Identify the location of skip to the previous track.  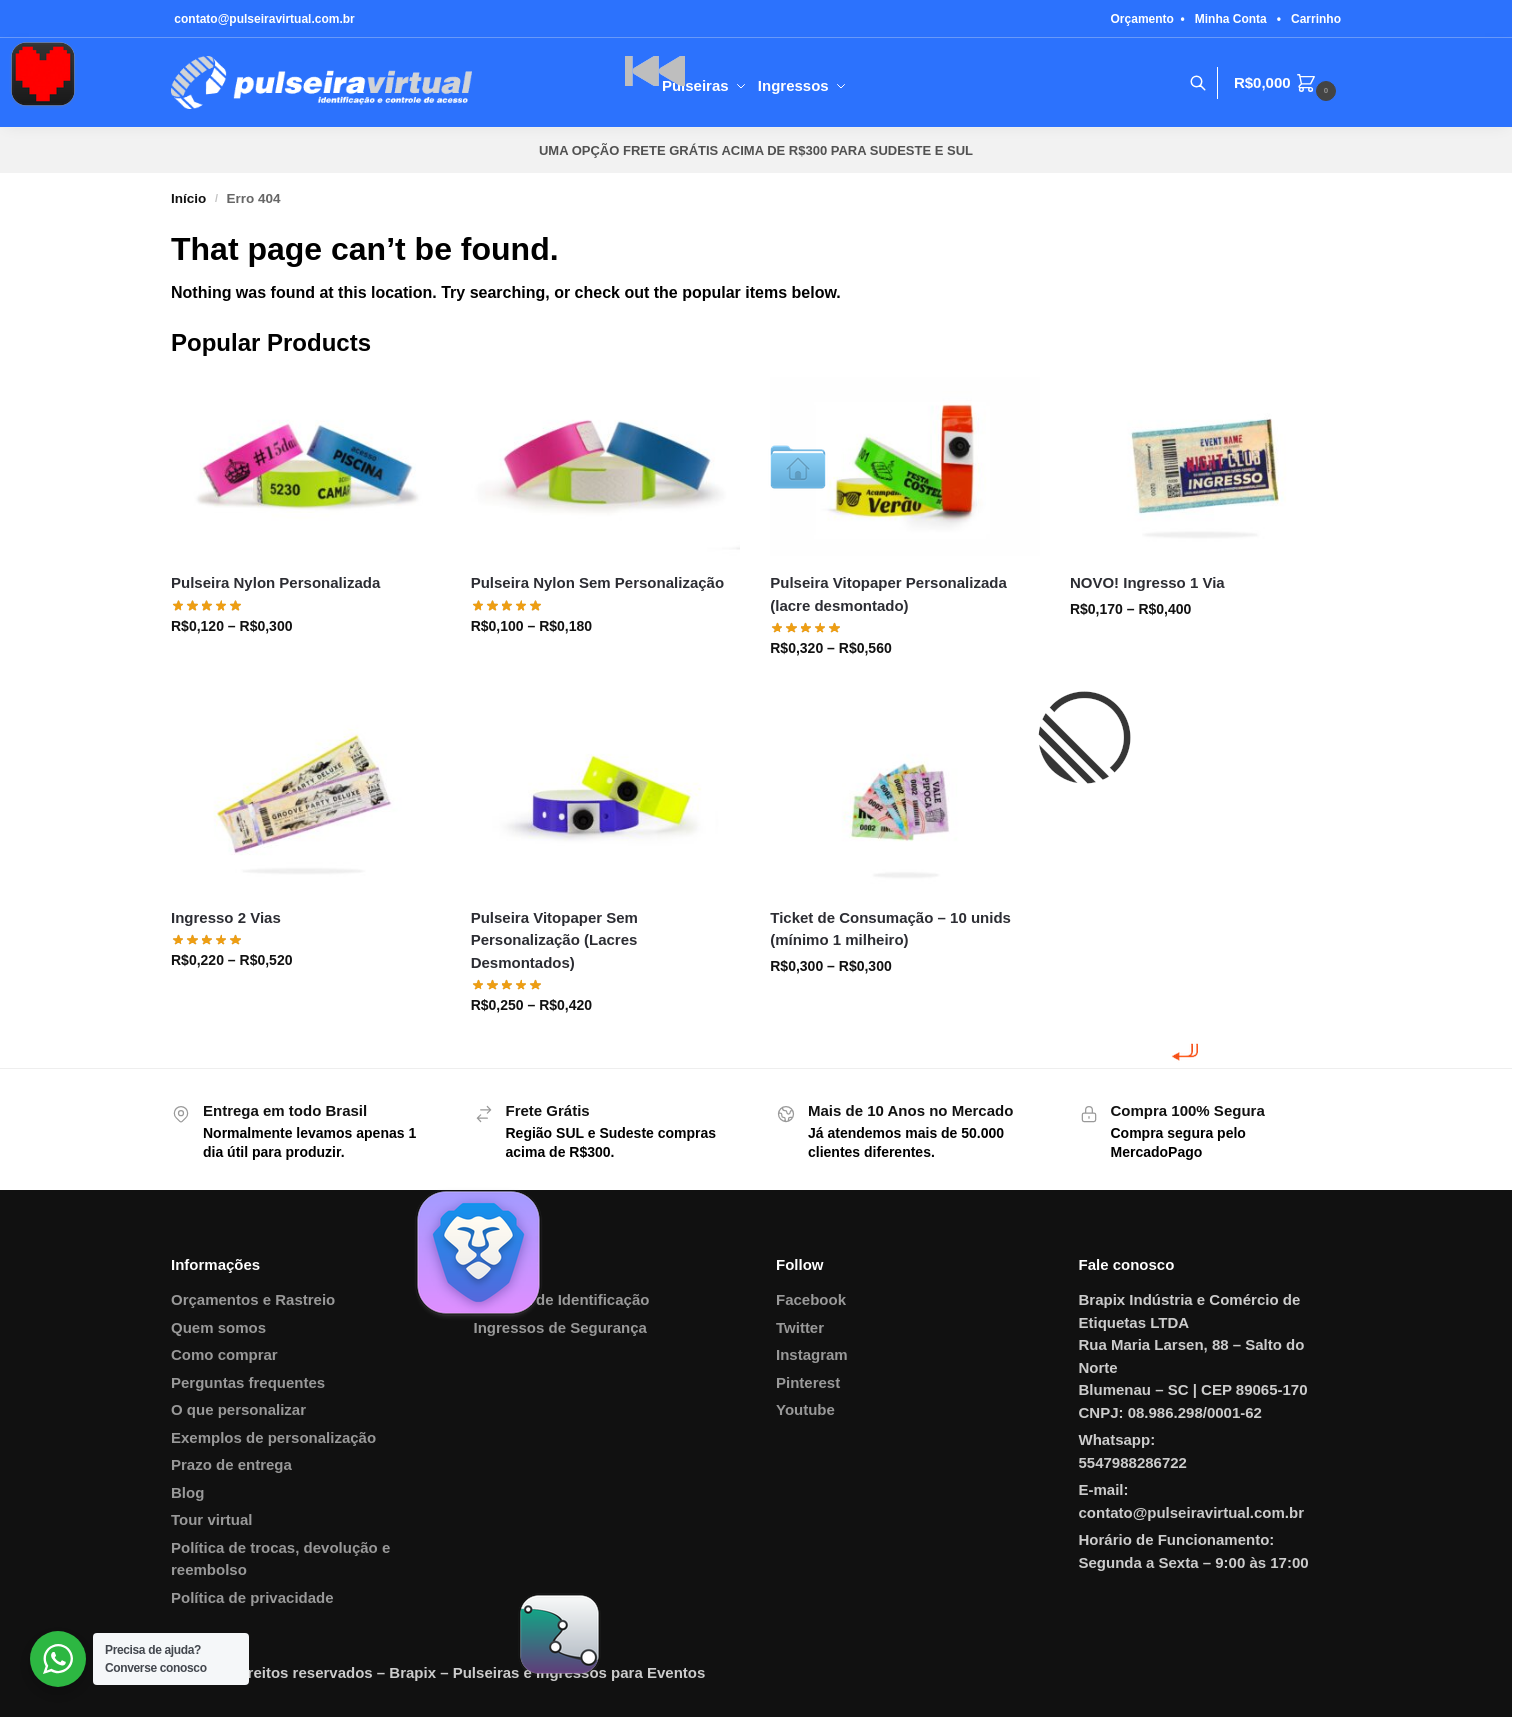
(655, 71).